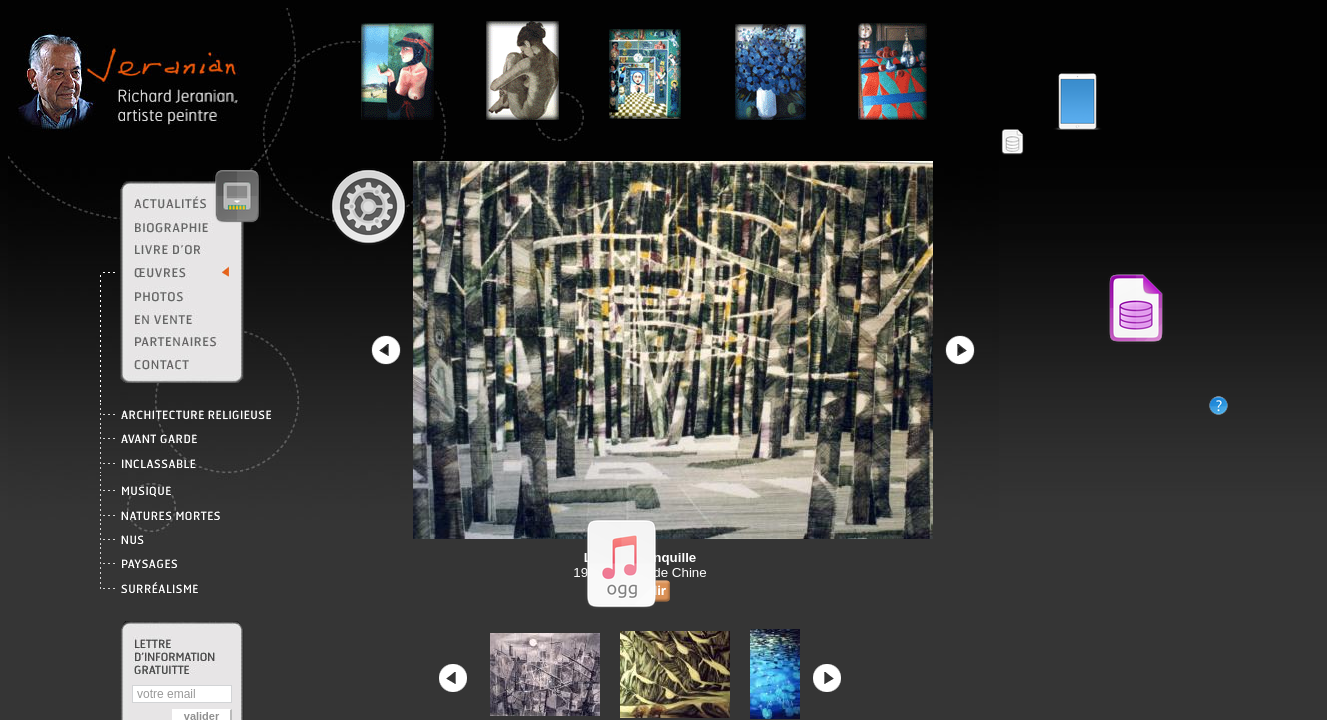  Describe the element at coordinates (368, 206) in the screenshot. I see `view or edit document properties` at that location.